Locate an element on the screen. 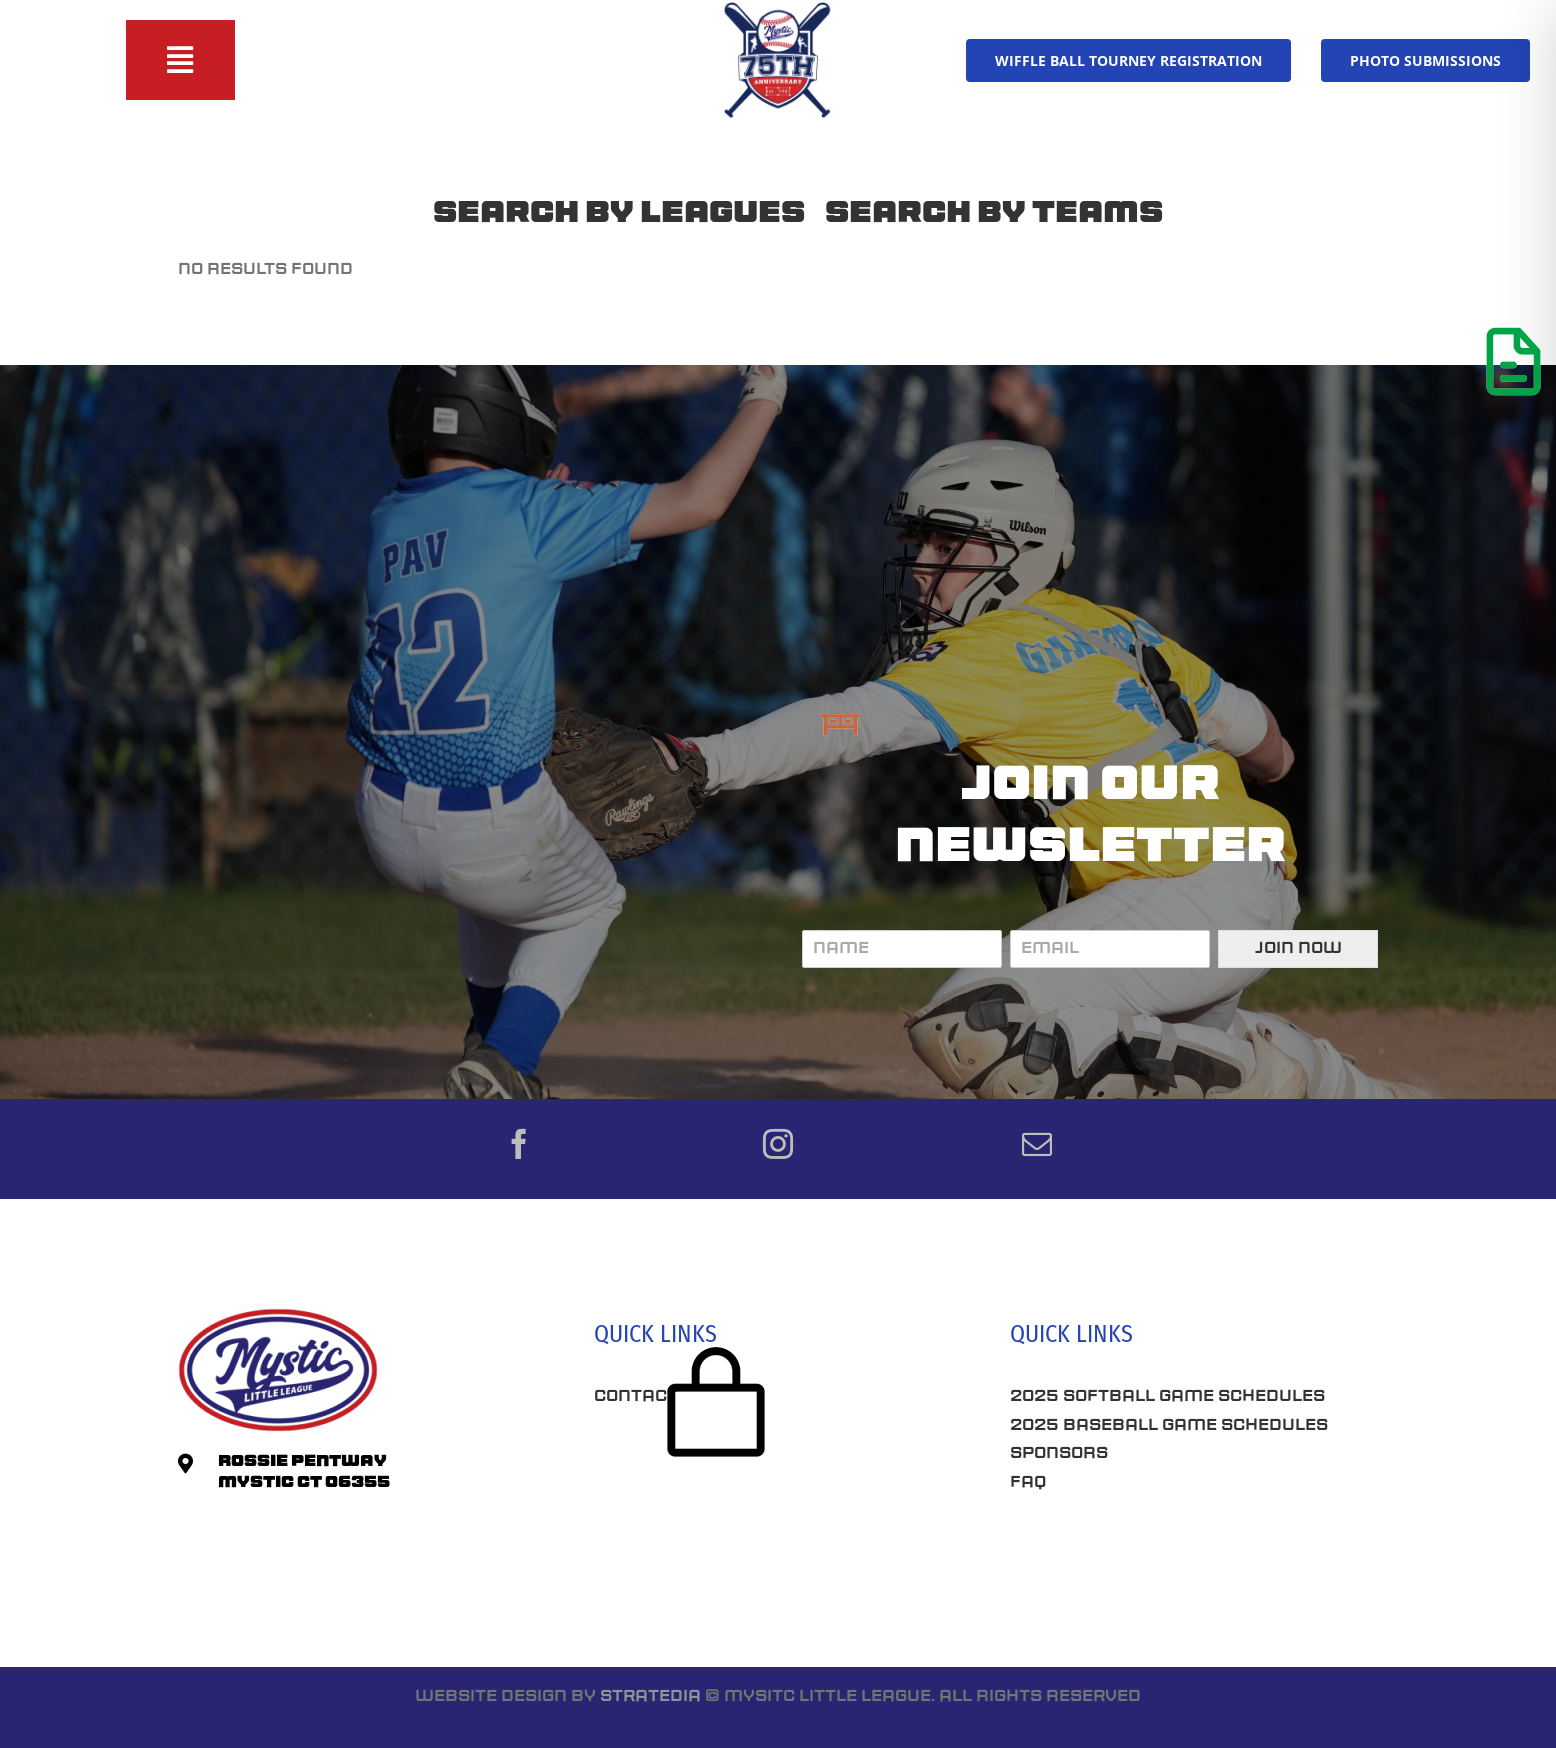 This screenshot has height=1748, width=1556. access workspace or desk settings is located at coordinates (840, 724).